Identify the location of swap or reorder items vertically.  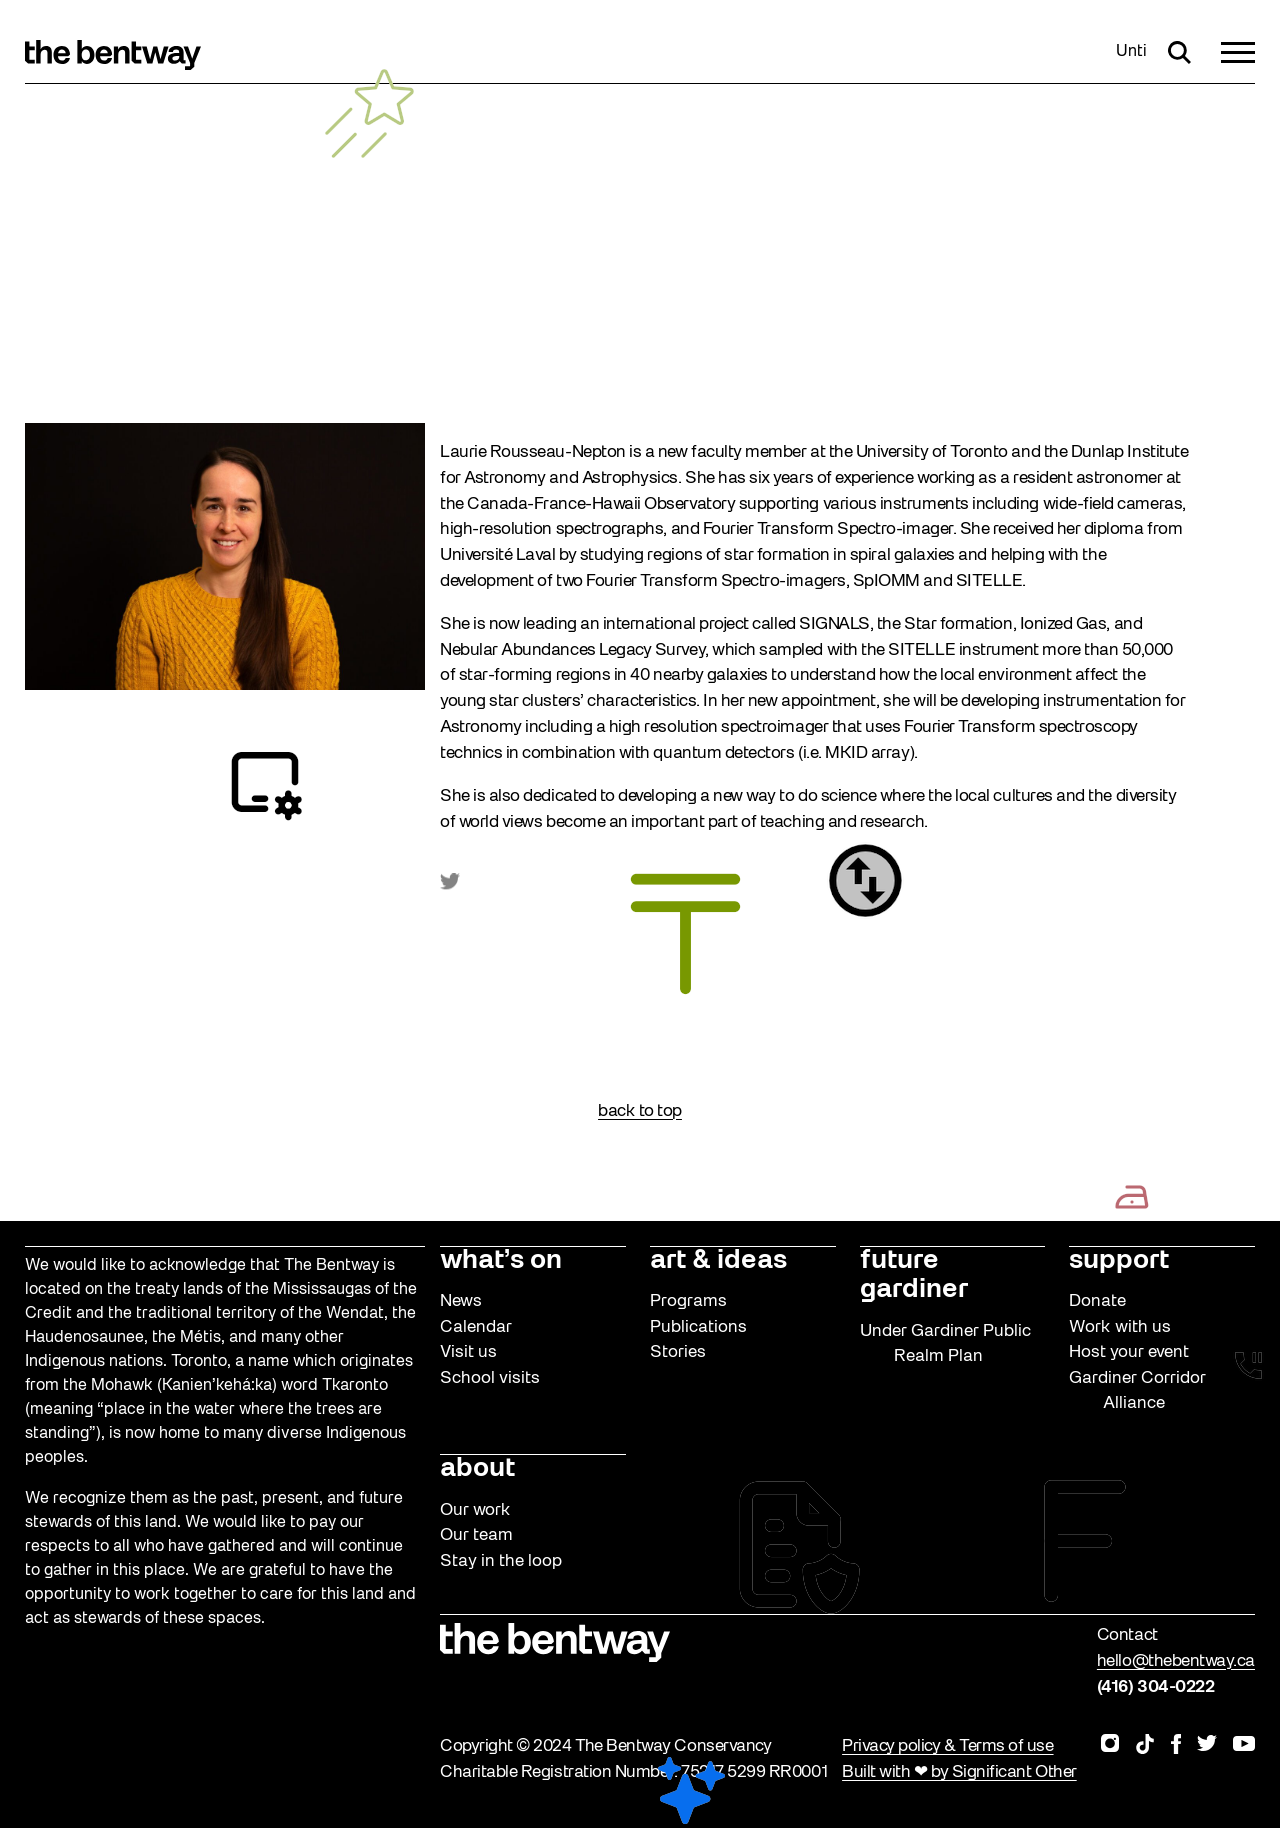
(865, 880).